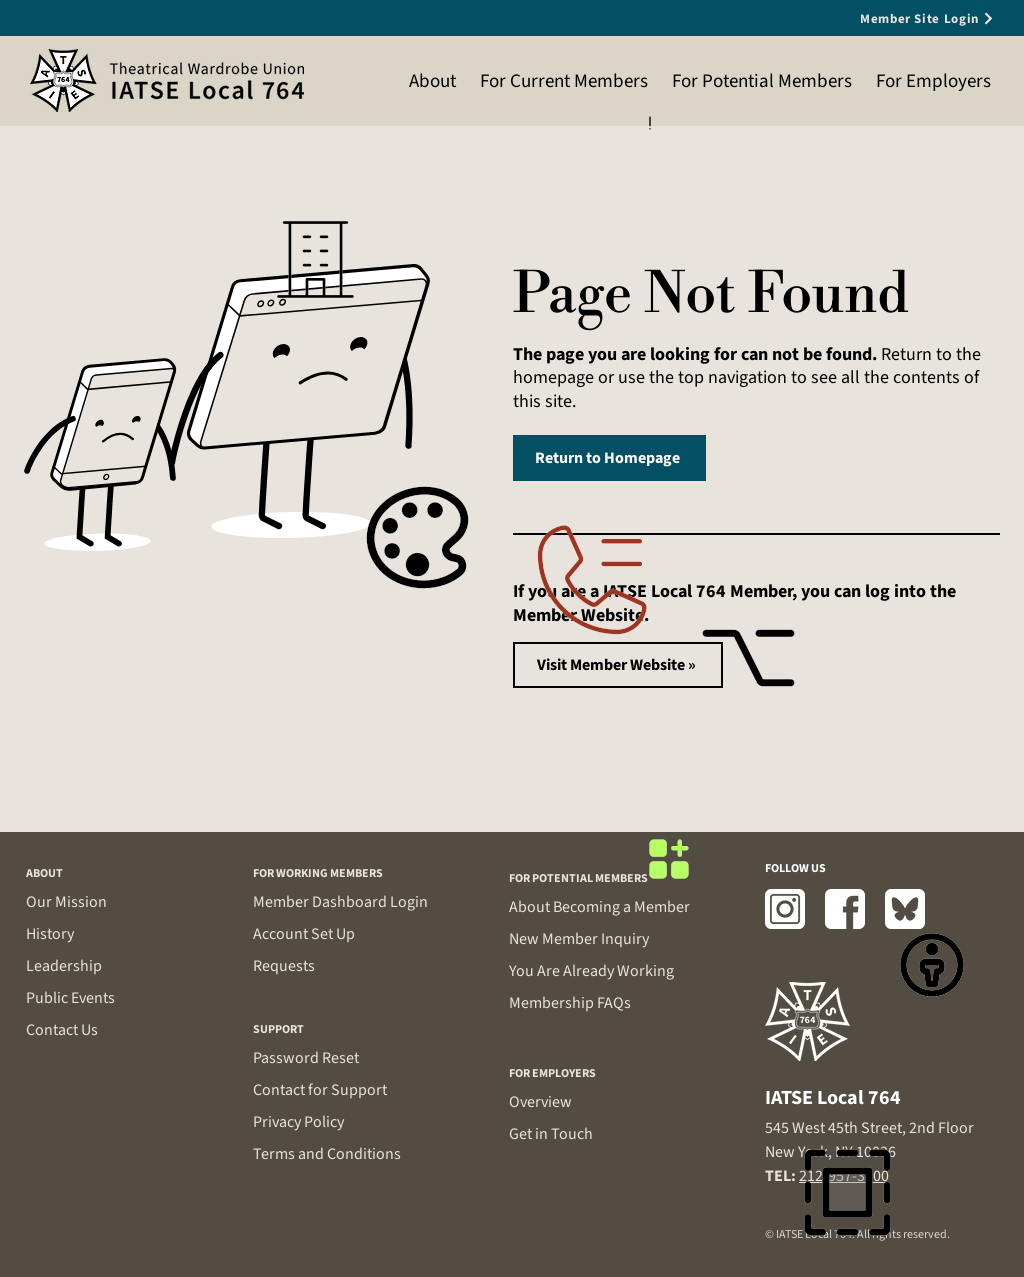 The width and height of the screenshot is (1024, 1277). I want to click on indicates creative commons attribution license required, so click(932, 965).